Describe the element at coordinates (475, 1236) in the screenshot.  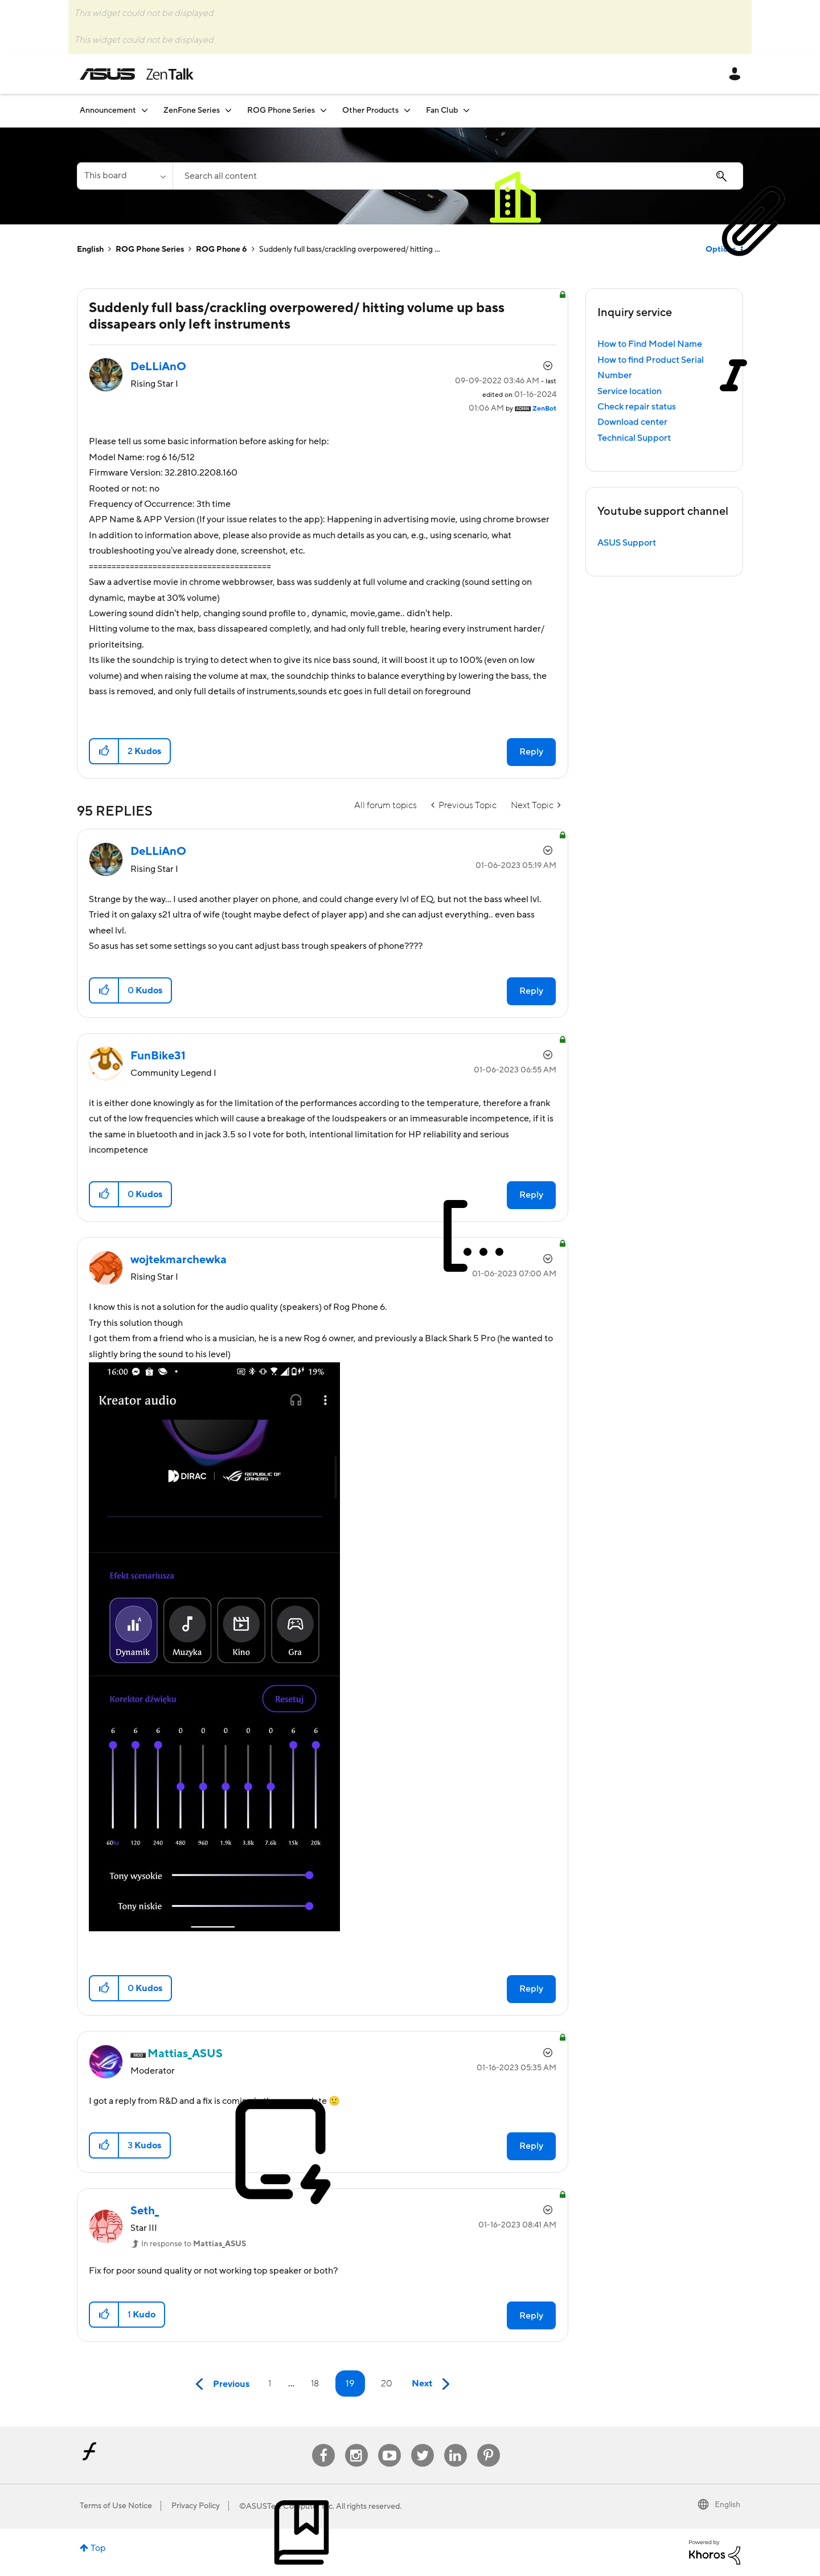
I see `indicates the start of a contained or grouped section` at that location.